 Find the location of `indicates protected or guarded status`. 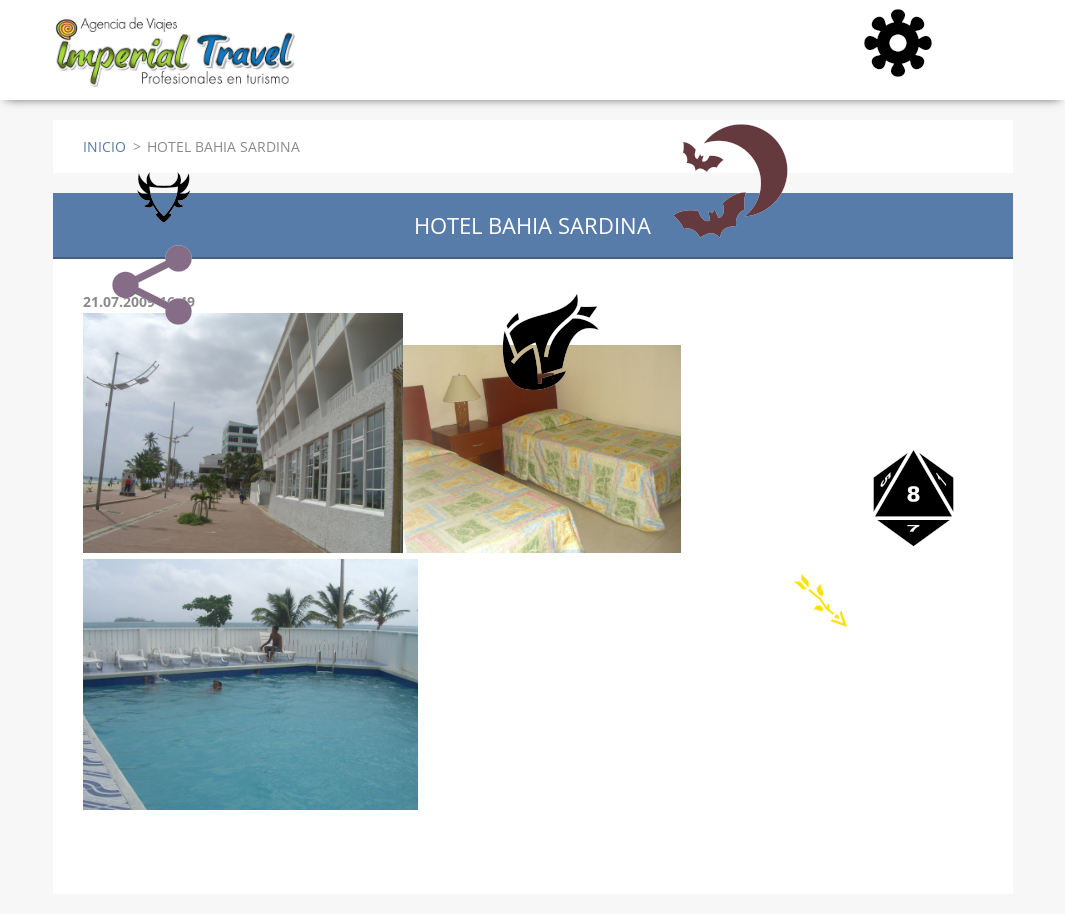

indicates protected or guarded status is located at coordinates (163, 196).